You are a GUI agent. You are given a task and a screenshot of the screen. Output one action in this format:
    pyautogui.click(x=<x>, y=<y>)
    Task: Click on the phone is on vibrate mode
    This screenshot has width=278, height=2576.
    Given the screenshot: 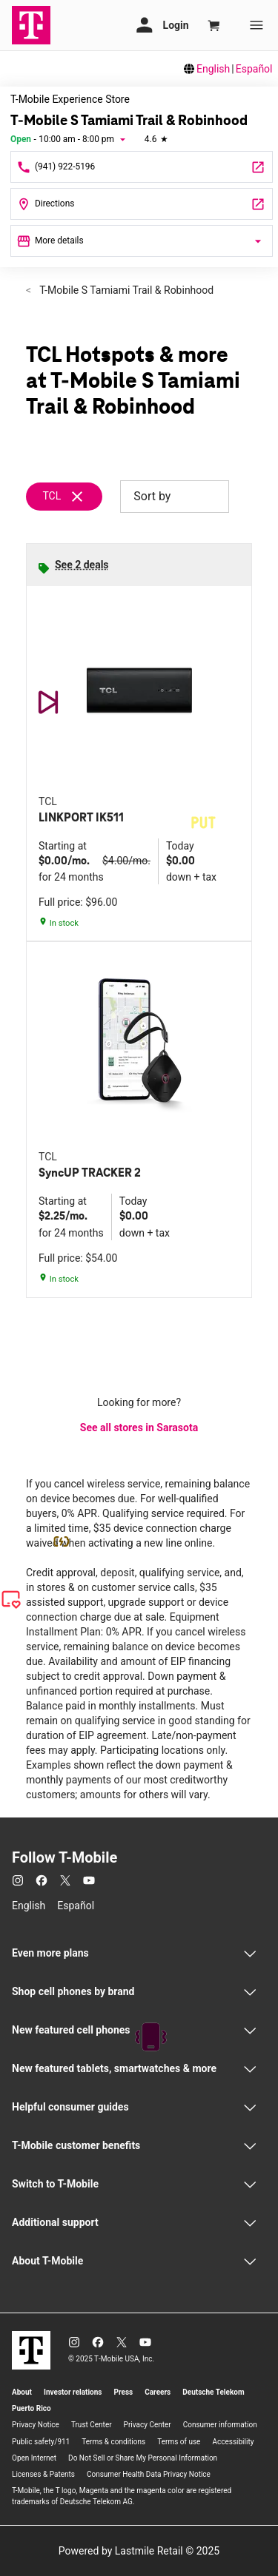 What is the action you would take?
    pyautogui.click(x=150, y=2037)
    